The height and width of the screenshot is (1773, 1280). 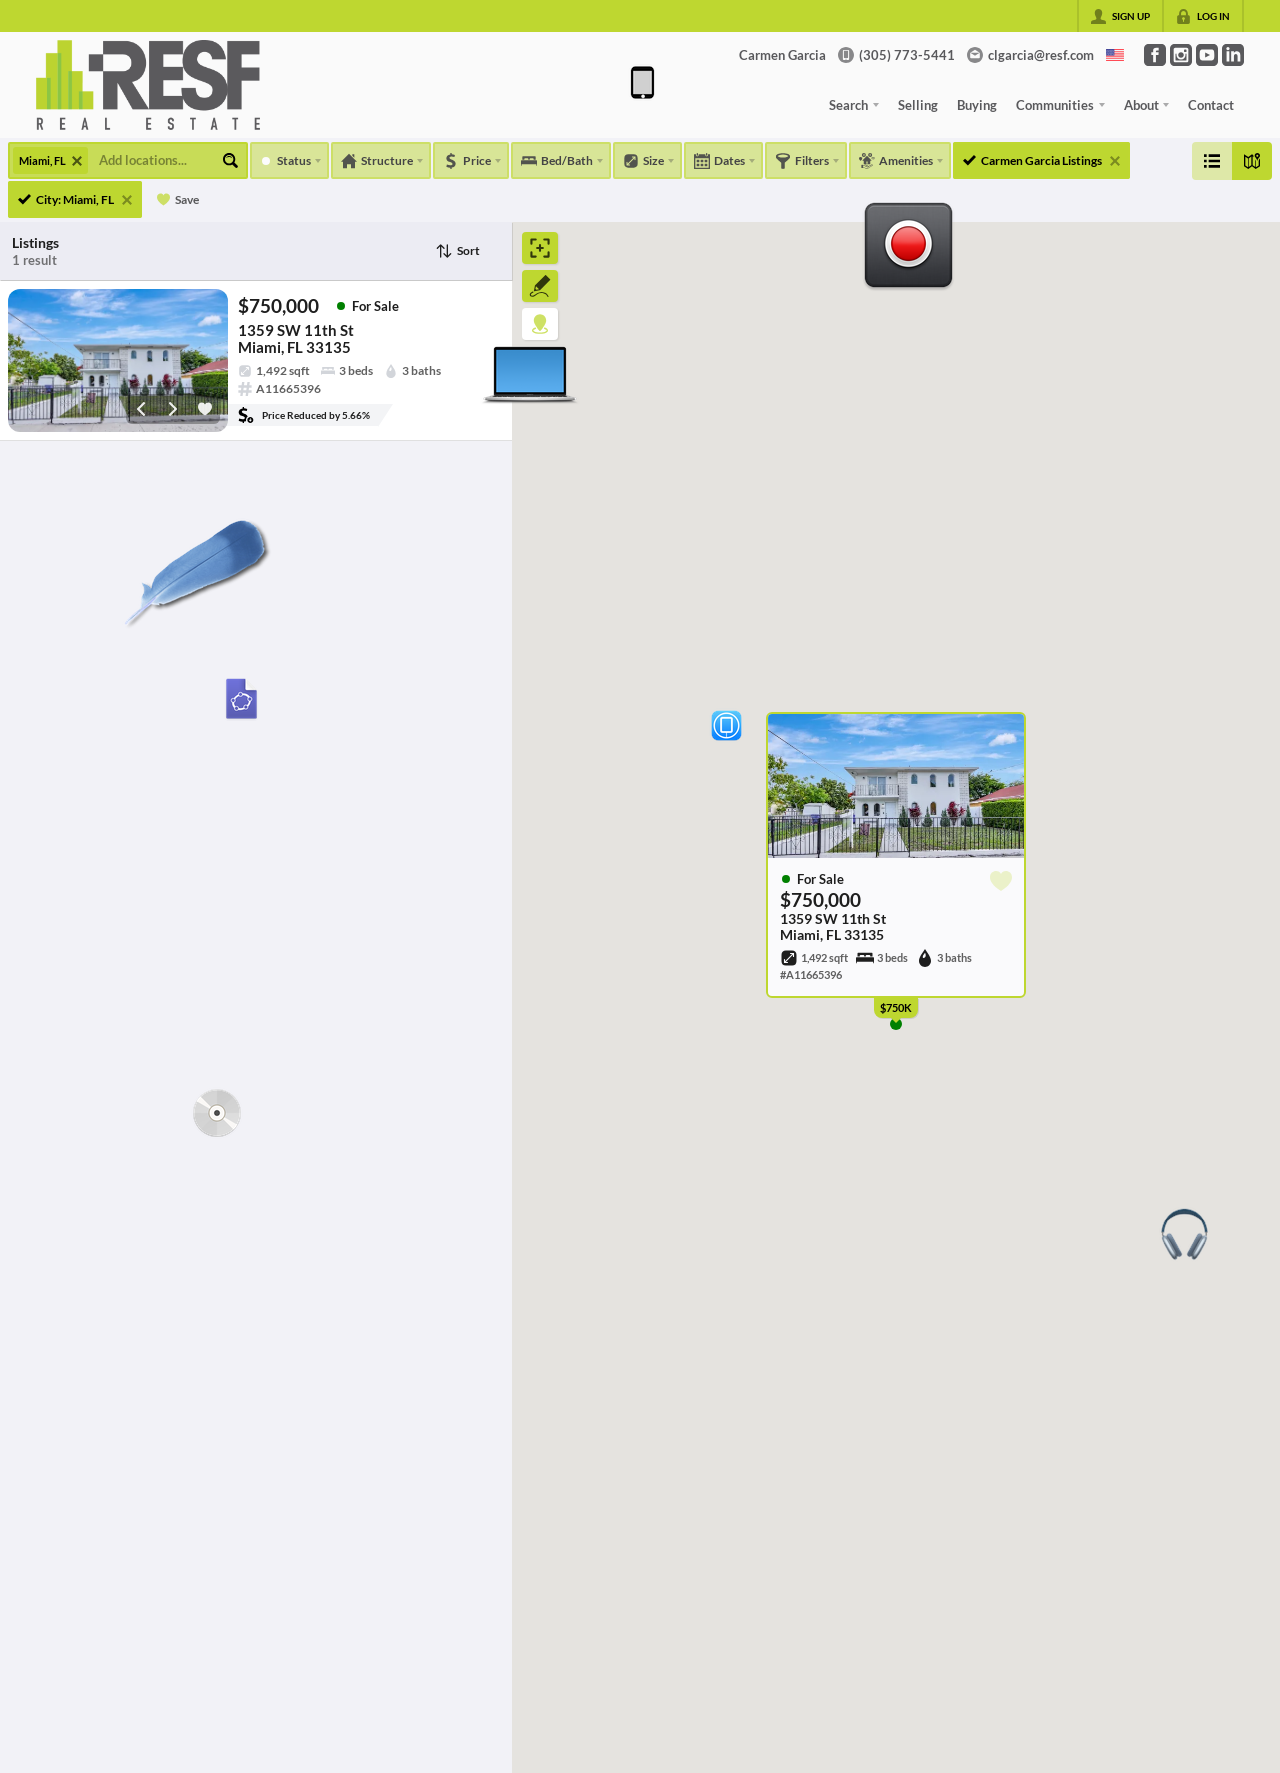 I want to click on preview files or documents quickly, so click(x=726, y=725).